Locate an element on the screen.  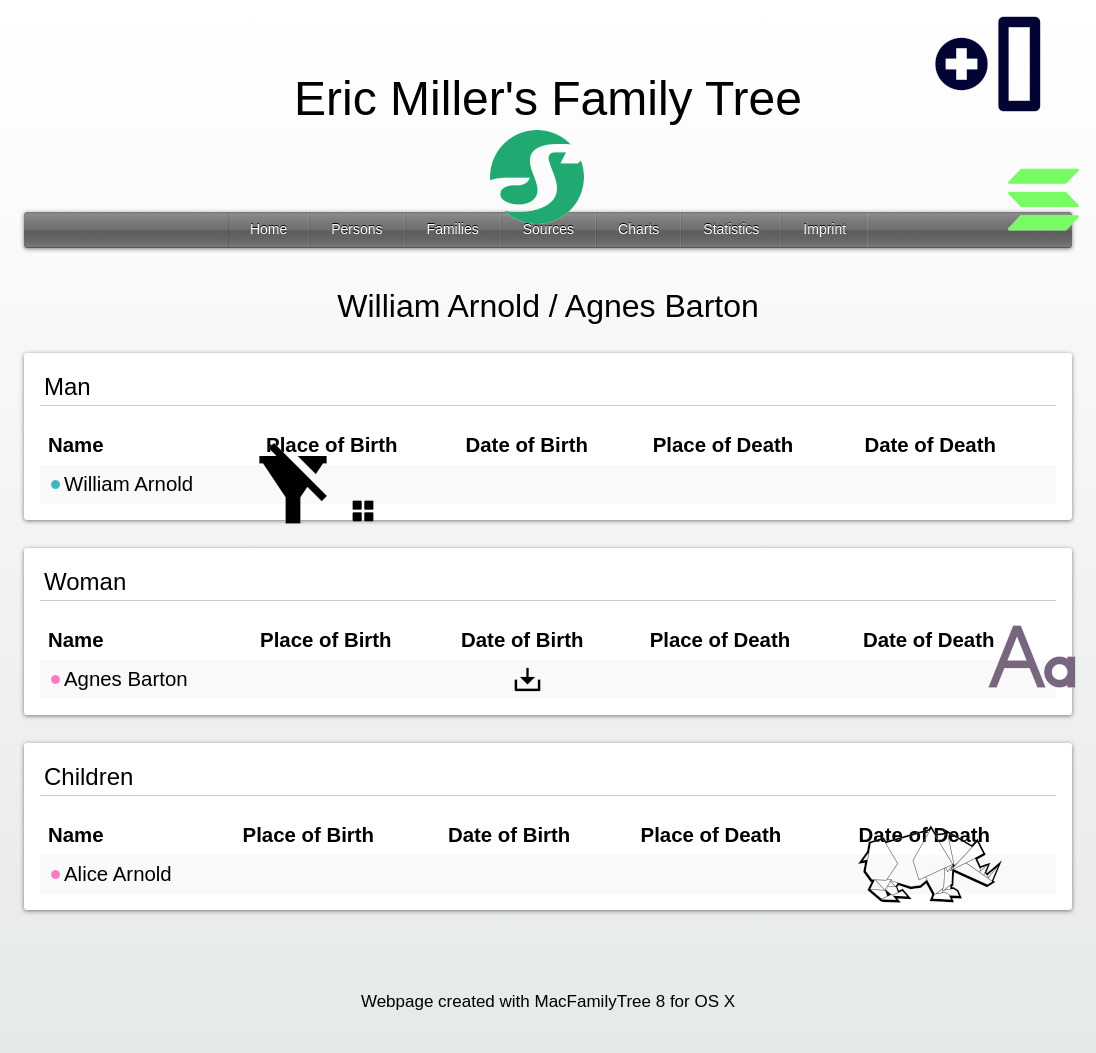
access app grid or menu is located at coordinates (363, 511).